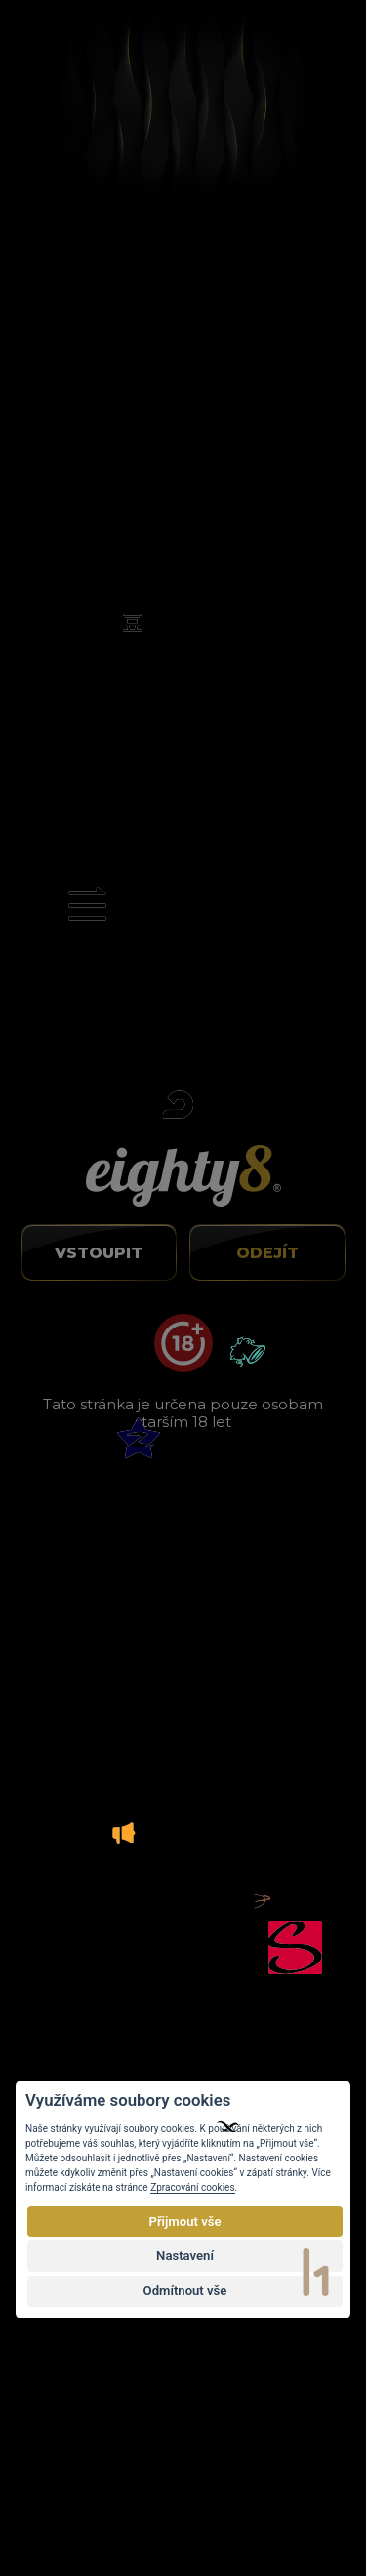 Image resolution: width=366 pixels, height=2576 pixels. What do you see at coordinates (178, 1104) in the screenshot?
I see `access AdRoll advertising platform` at bounding box center [178, 1104].